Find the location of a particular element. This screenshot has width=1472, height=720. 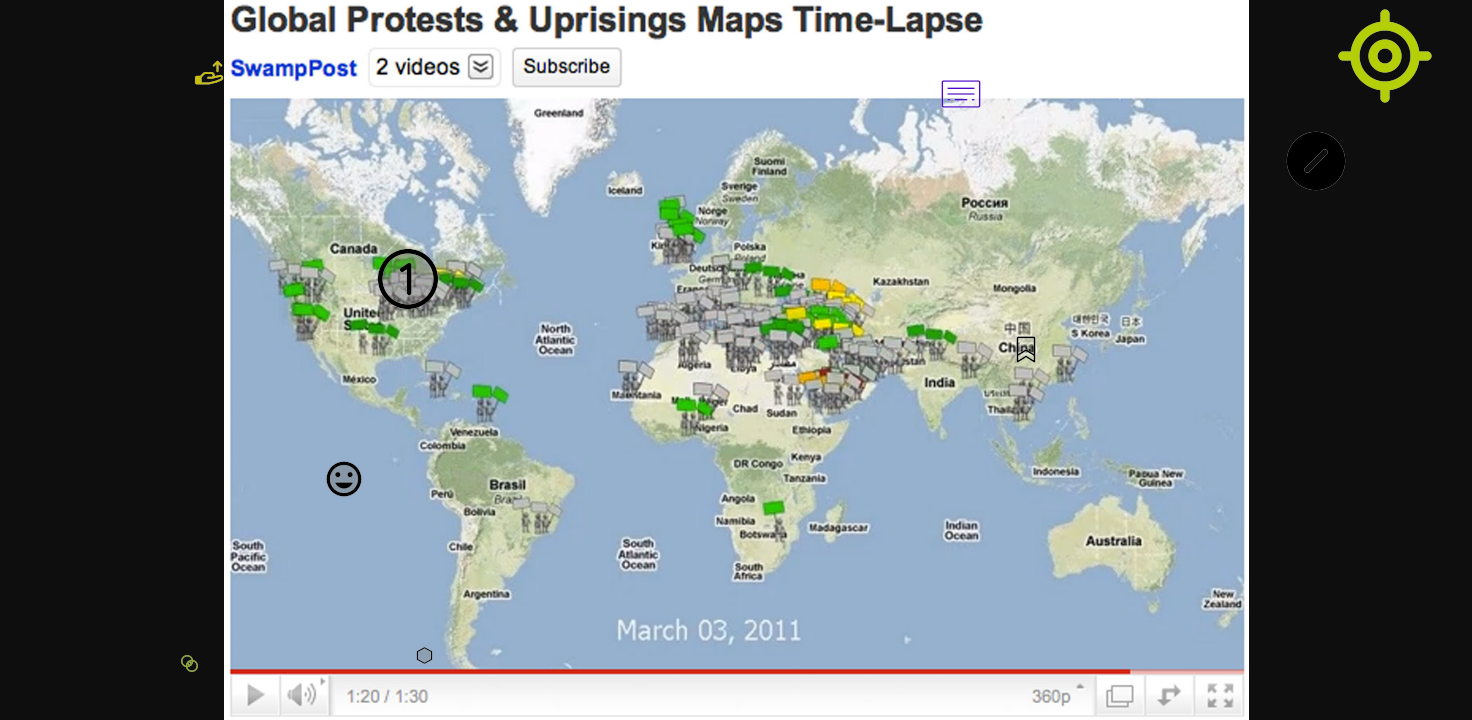

save item to bookmarks is located at coordinates (1026, 349).